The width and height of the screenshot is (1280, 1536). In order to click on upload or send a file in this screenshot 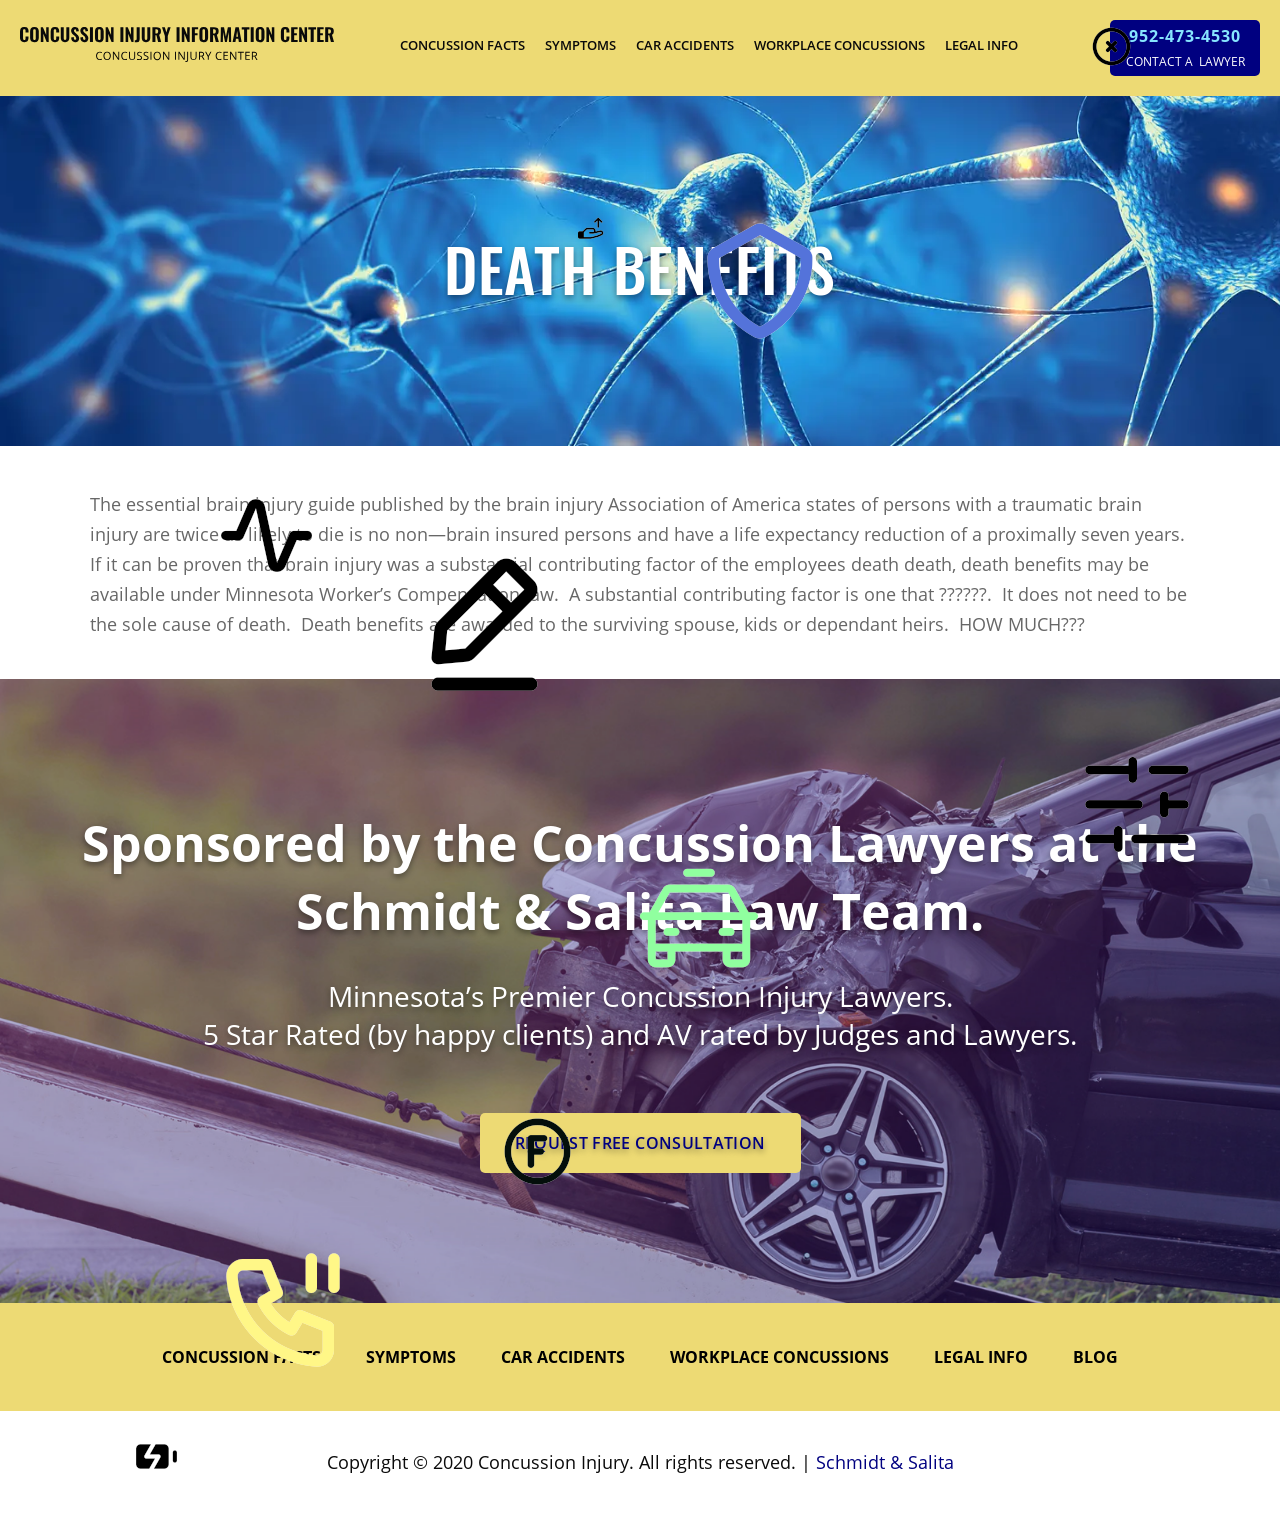, I will do `click(591, 229)`.